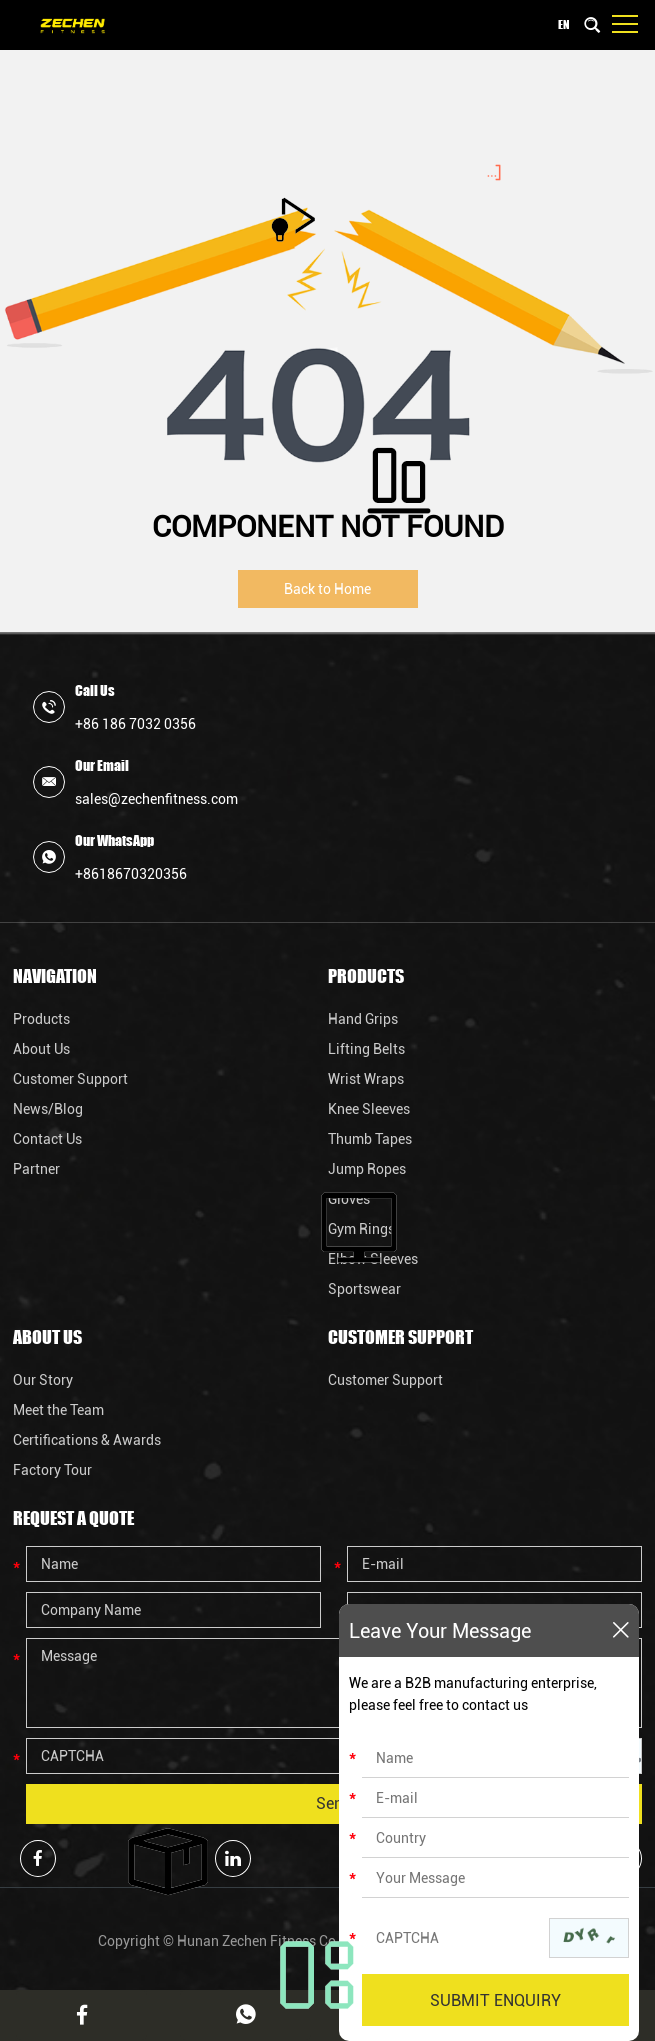 The width and height of the screenshot is (655, 2041). Describe the element at coordinates (292, 218) in the screenshot. I see `run tests with code coverage` at that location.